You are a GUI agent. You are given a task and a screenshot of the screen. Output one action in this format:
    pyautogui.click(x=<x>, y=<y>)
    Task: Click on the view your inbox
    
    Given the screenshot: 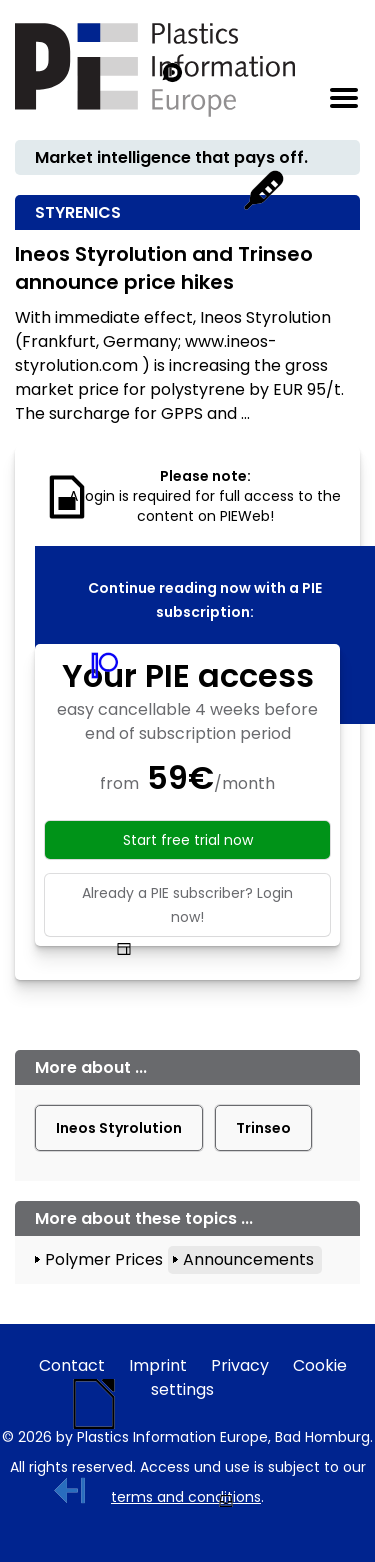 What is the action you would take?
    pyautogui.click(x=226, y=1501)
    